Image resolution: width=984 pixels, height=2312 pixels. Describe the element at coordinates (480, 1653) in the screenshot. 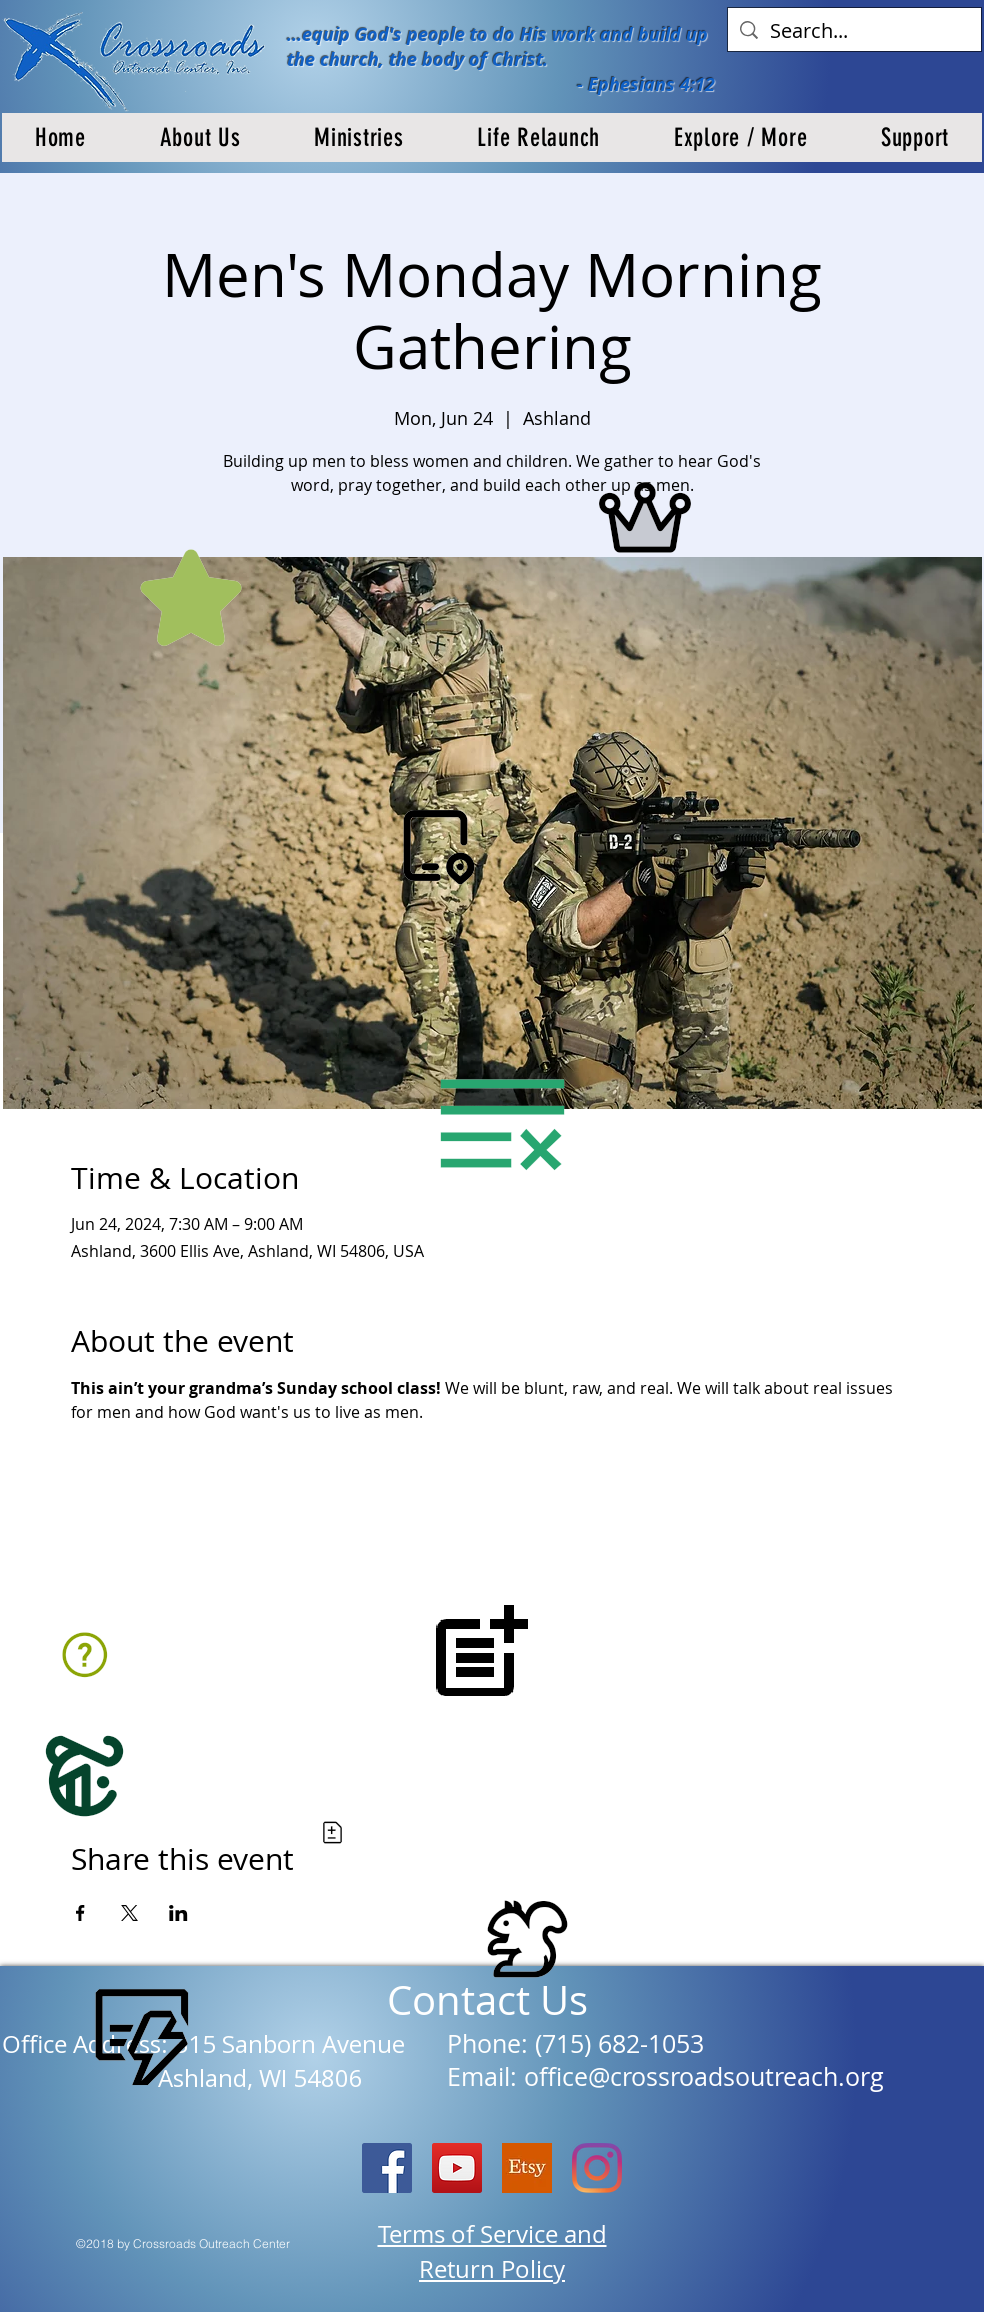

I see `create a new post or document` at that location.